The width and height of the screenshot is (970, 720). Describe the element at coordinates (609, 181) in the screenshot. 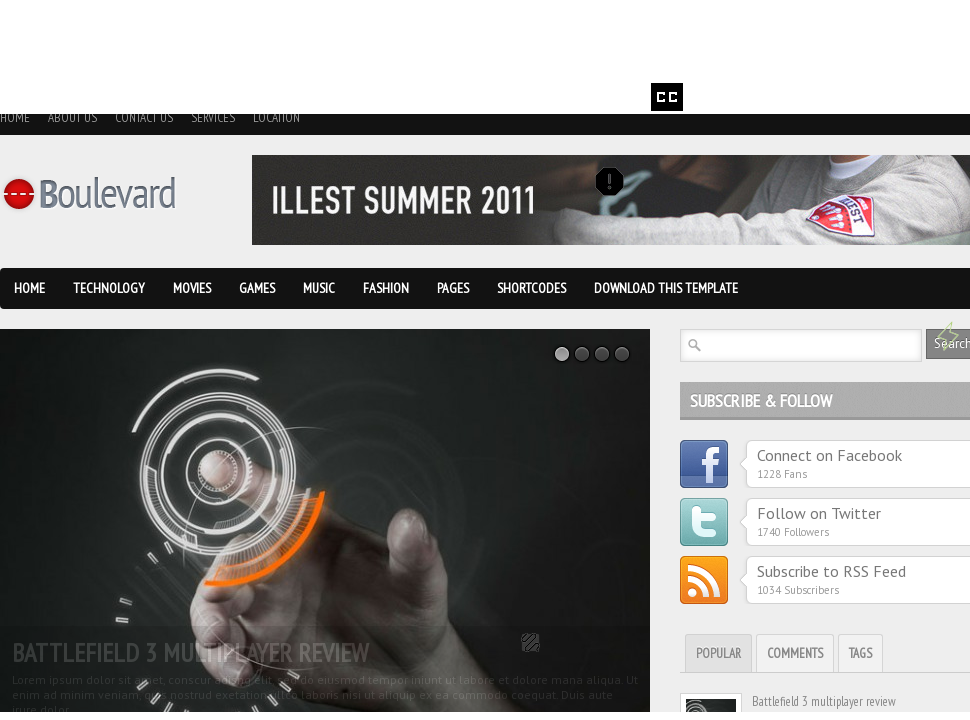

I see `indicates a critical warning or error state` at that location.